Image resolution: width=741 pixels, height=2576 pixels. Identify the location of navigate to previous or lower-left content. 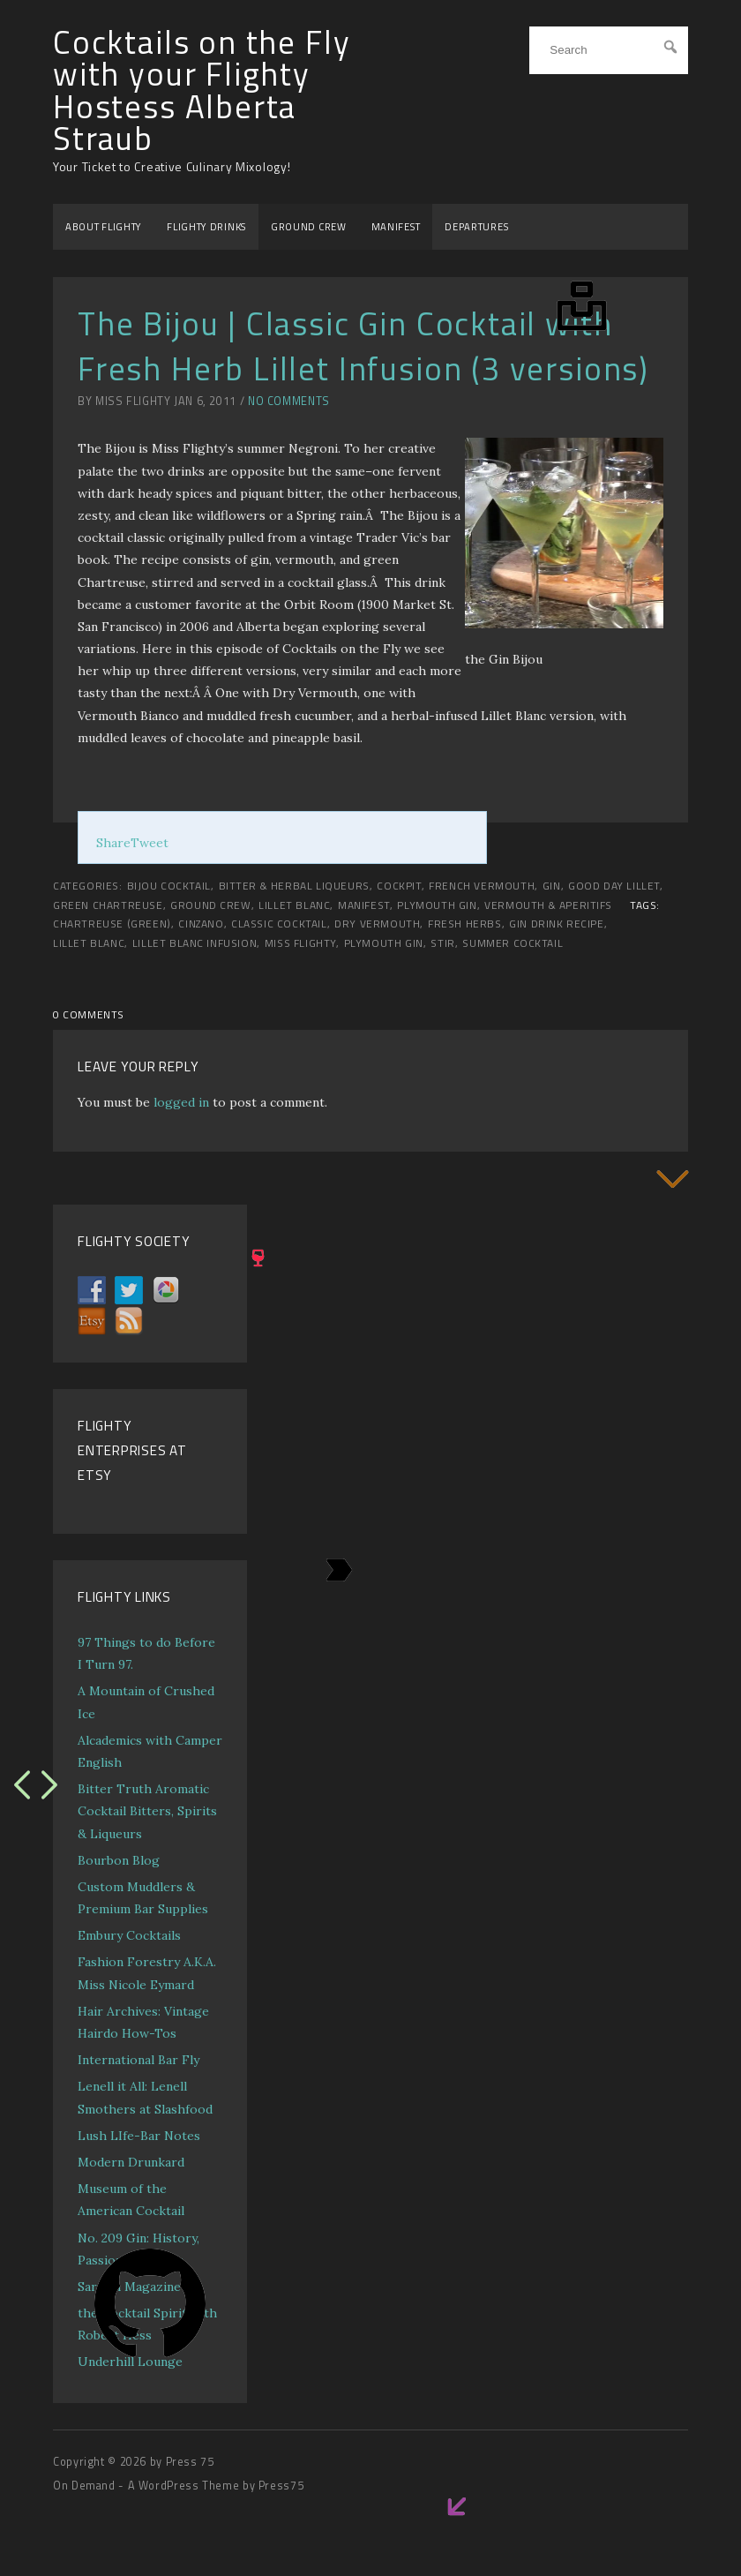
(457, 2506).